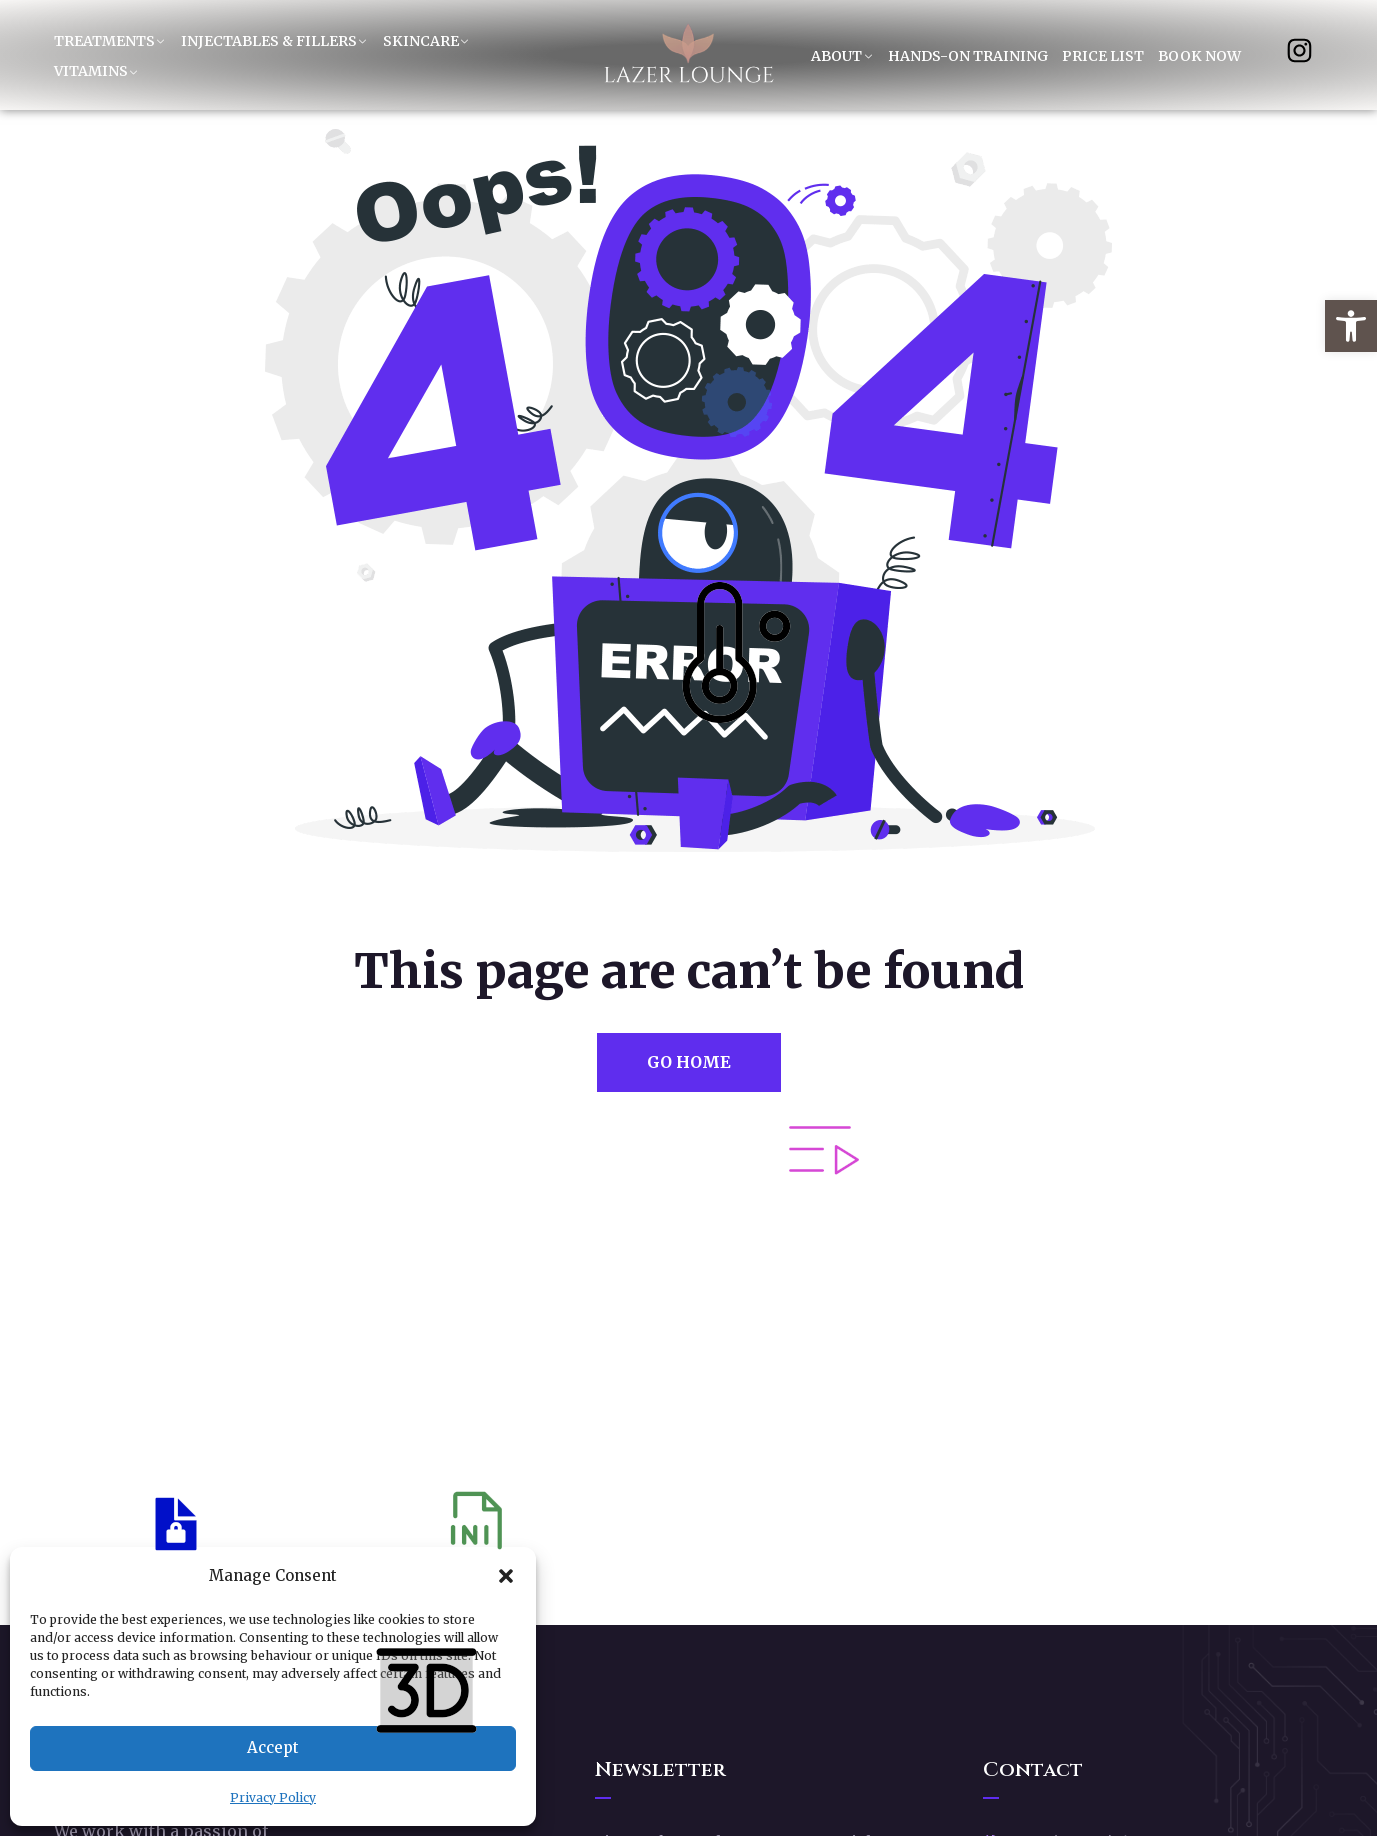  I want to click on switch to 3D view mode, so click(426, 1690).